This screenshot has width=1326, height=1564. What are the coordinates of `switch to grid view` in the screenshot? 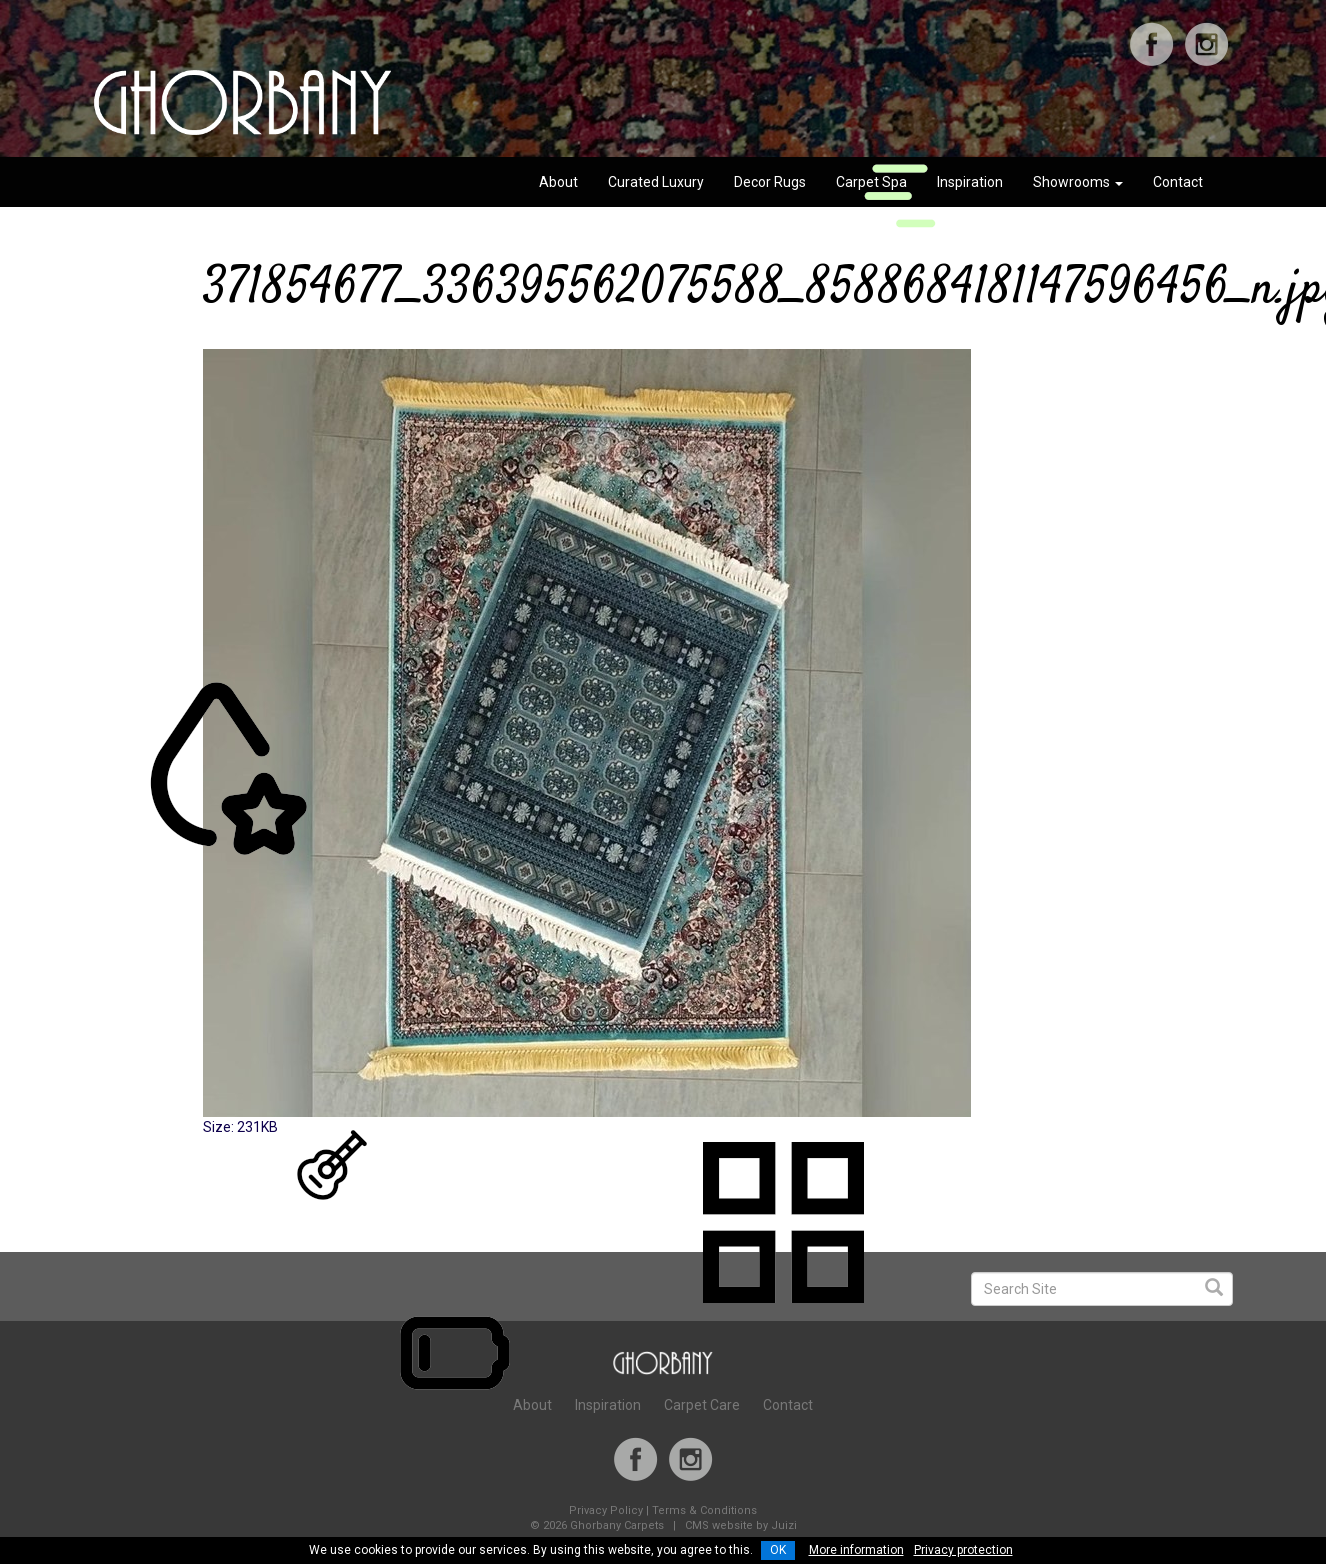 It's located at (783, 1222).